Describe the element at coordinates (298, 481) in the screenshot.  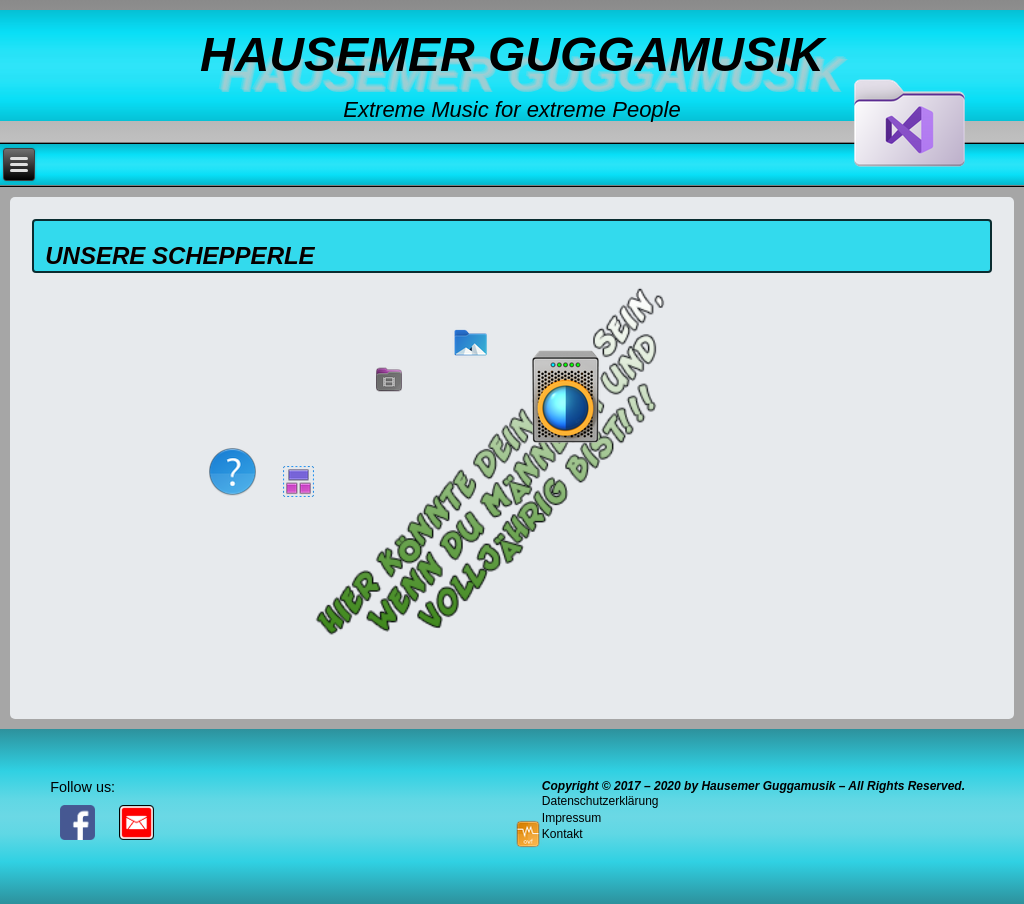
I see `select all items in the current view` at that location.